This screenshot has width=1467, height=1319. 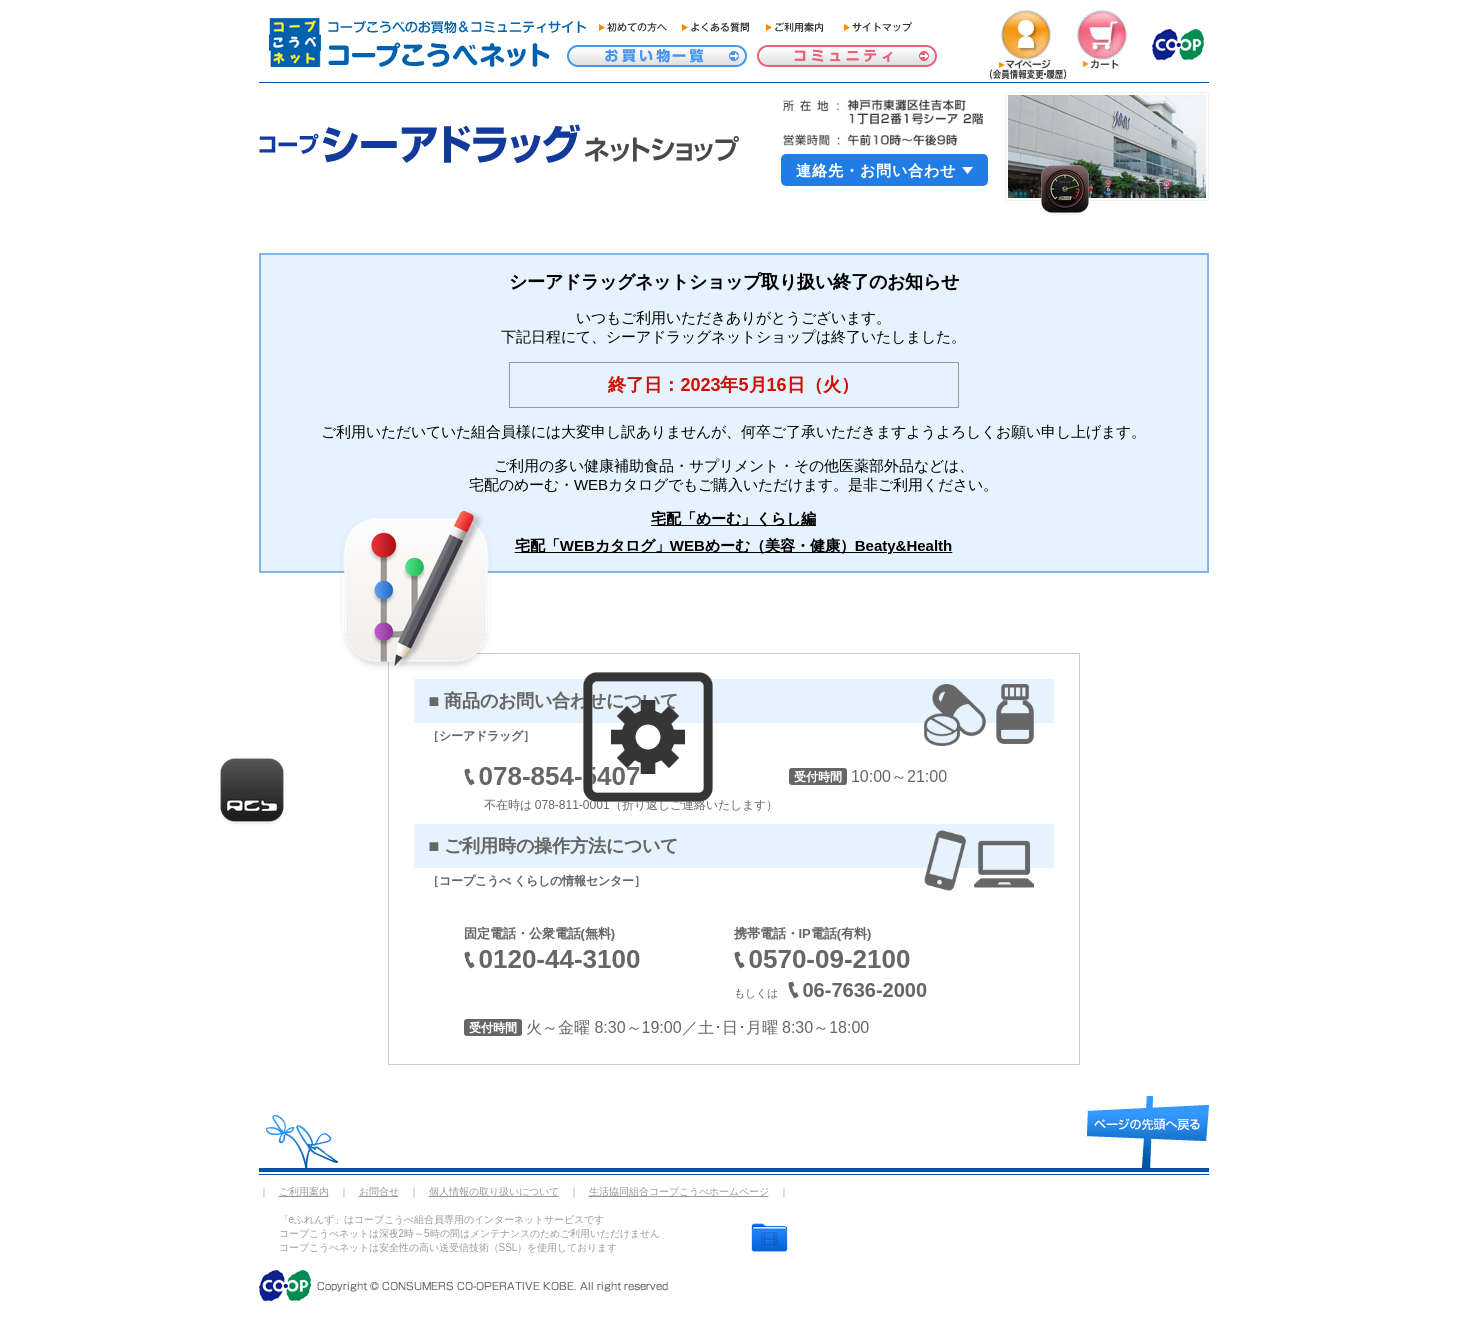 What do you see at coordinates (416, 590) in the screenshot?
I see `open commit, a git commit message editor` at bounding box center [416, 590].